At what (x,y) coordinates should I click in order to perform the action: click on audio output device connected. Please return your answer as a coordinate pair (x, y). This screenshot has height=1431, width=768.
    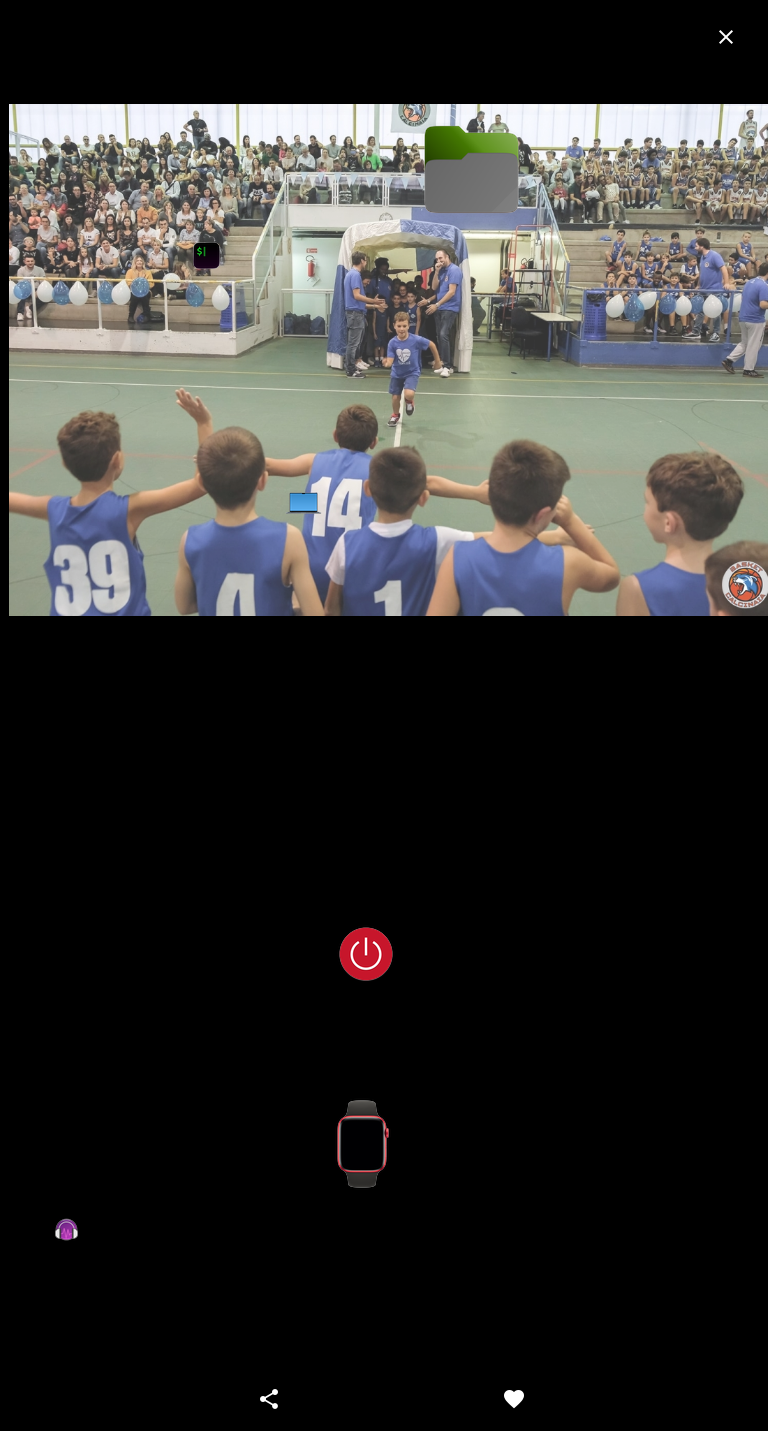
    Looking at the image, I should click on (66, 1229).